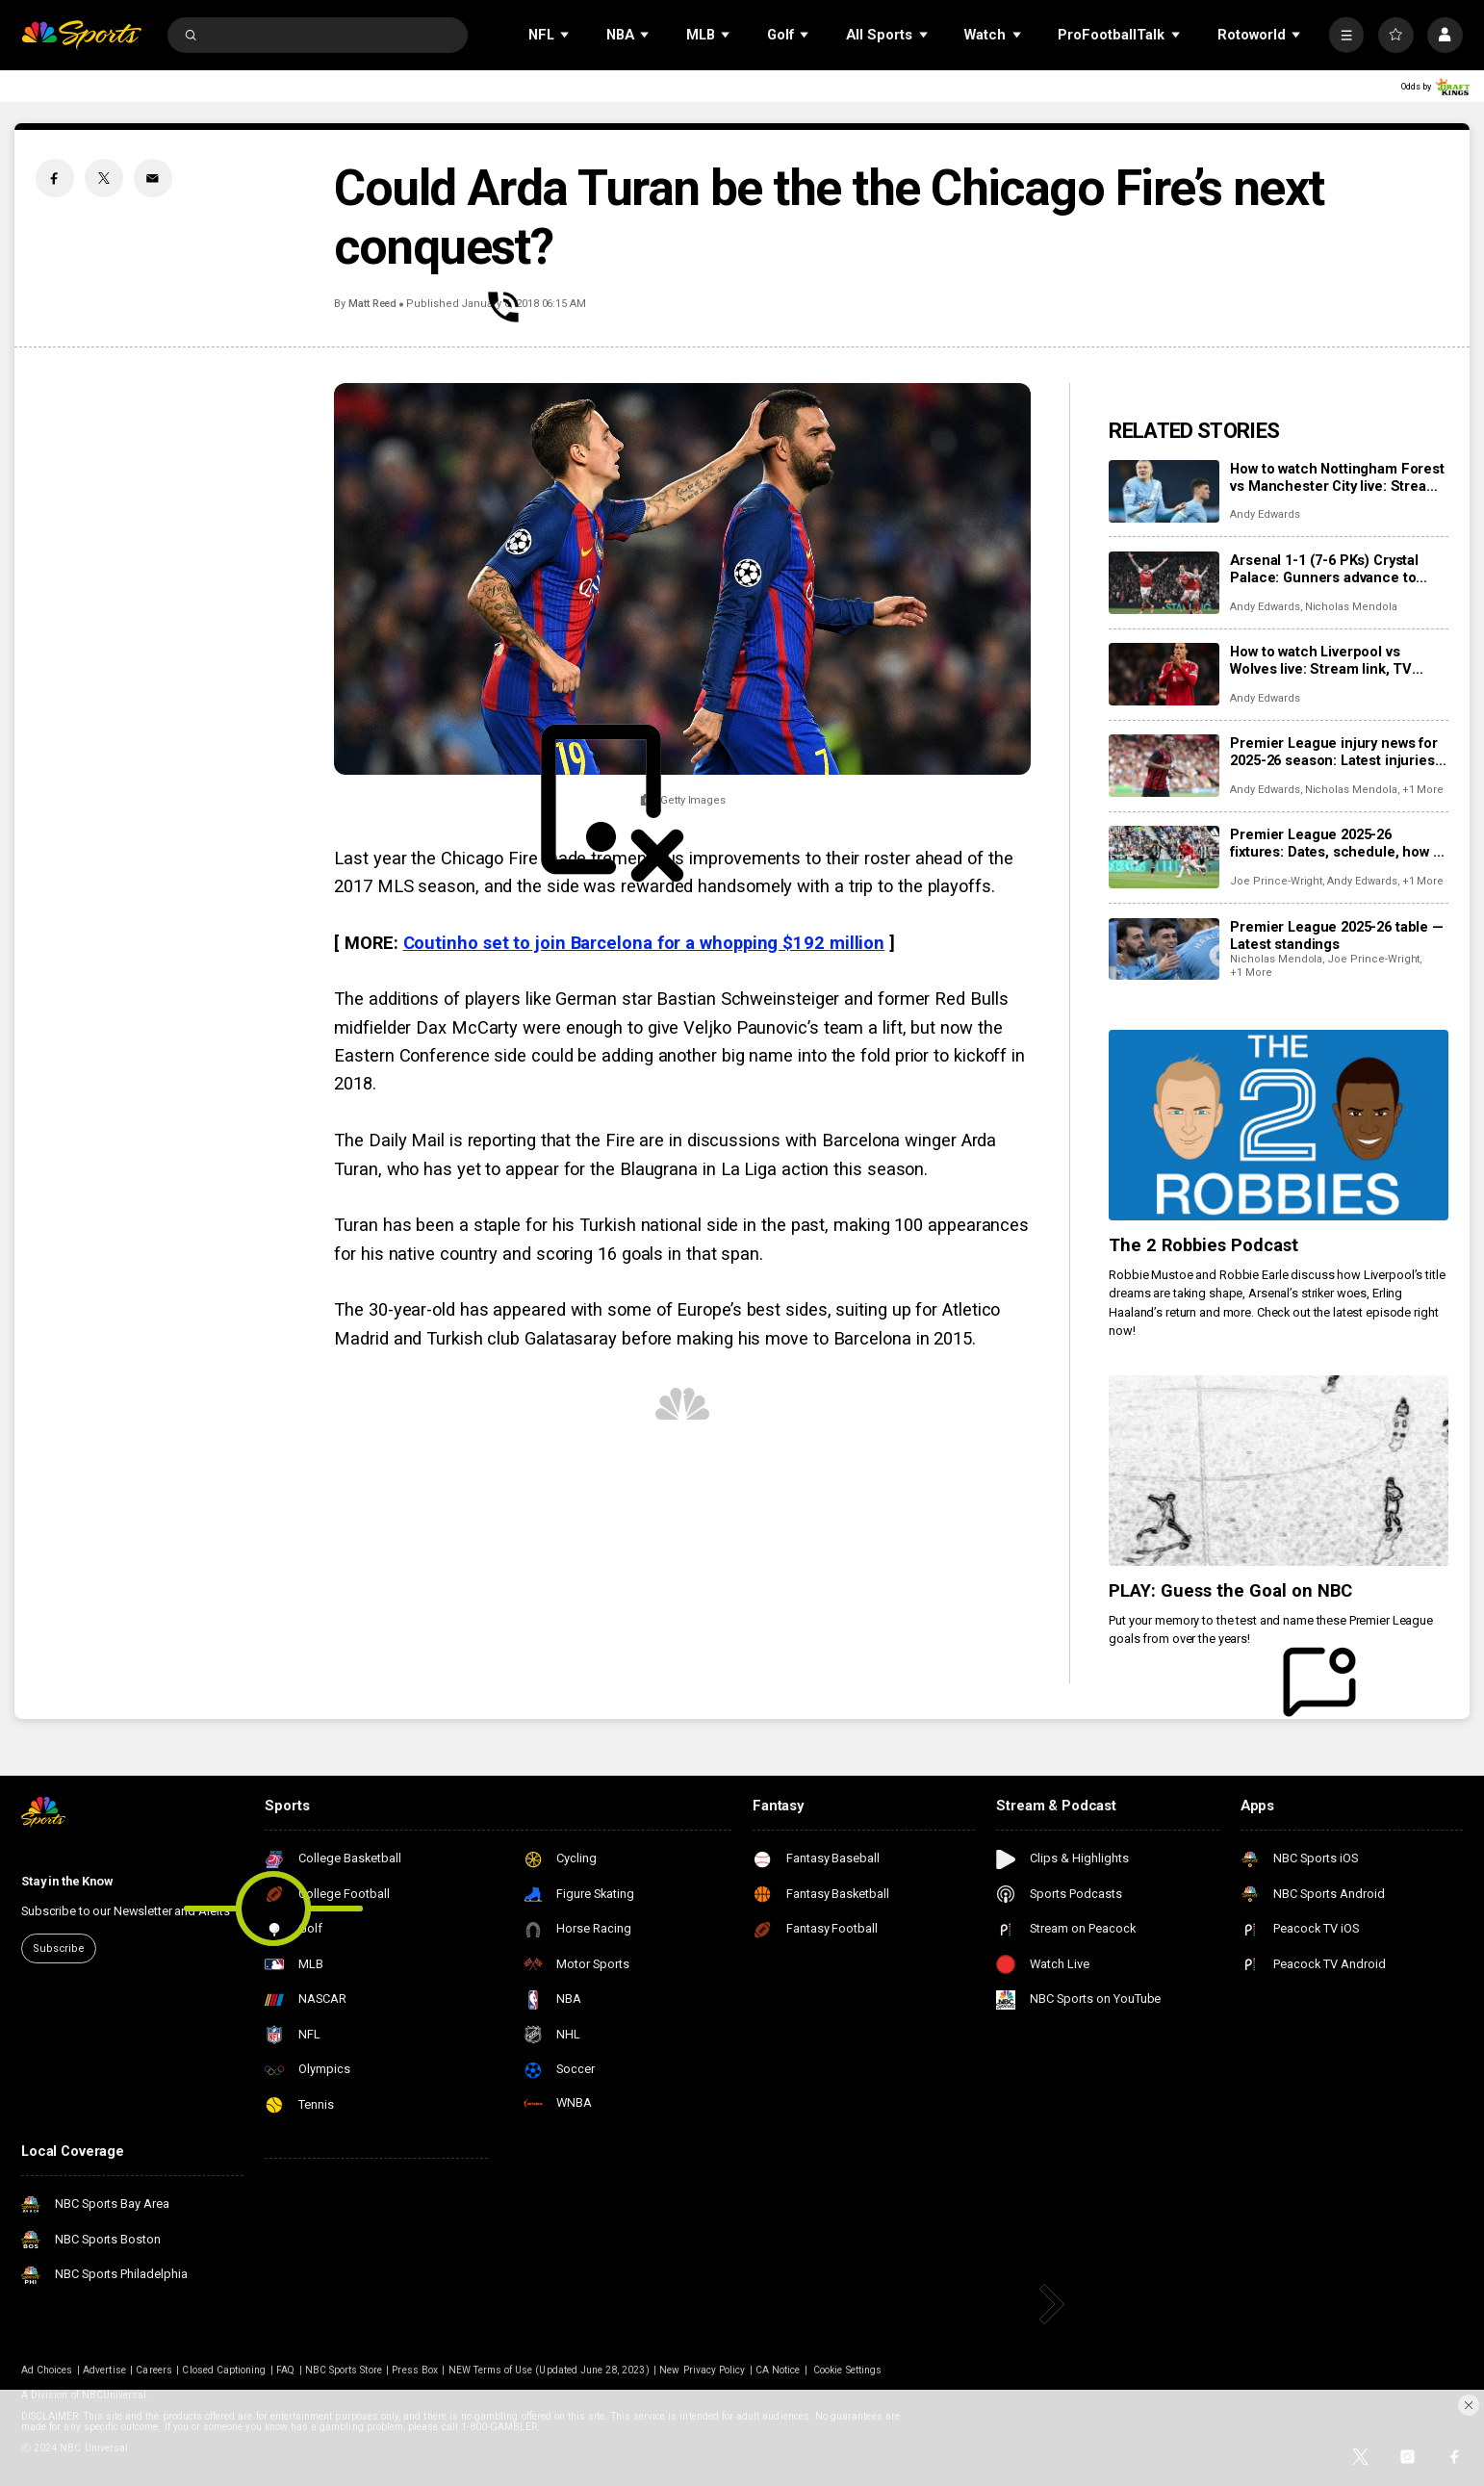  I want to click on navigate to the next item or page, so click(1051, 2304).